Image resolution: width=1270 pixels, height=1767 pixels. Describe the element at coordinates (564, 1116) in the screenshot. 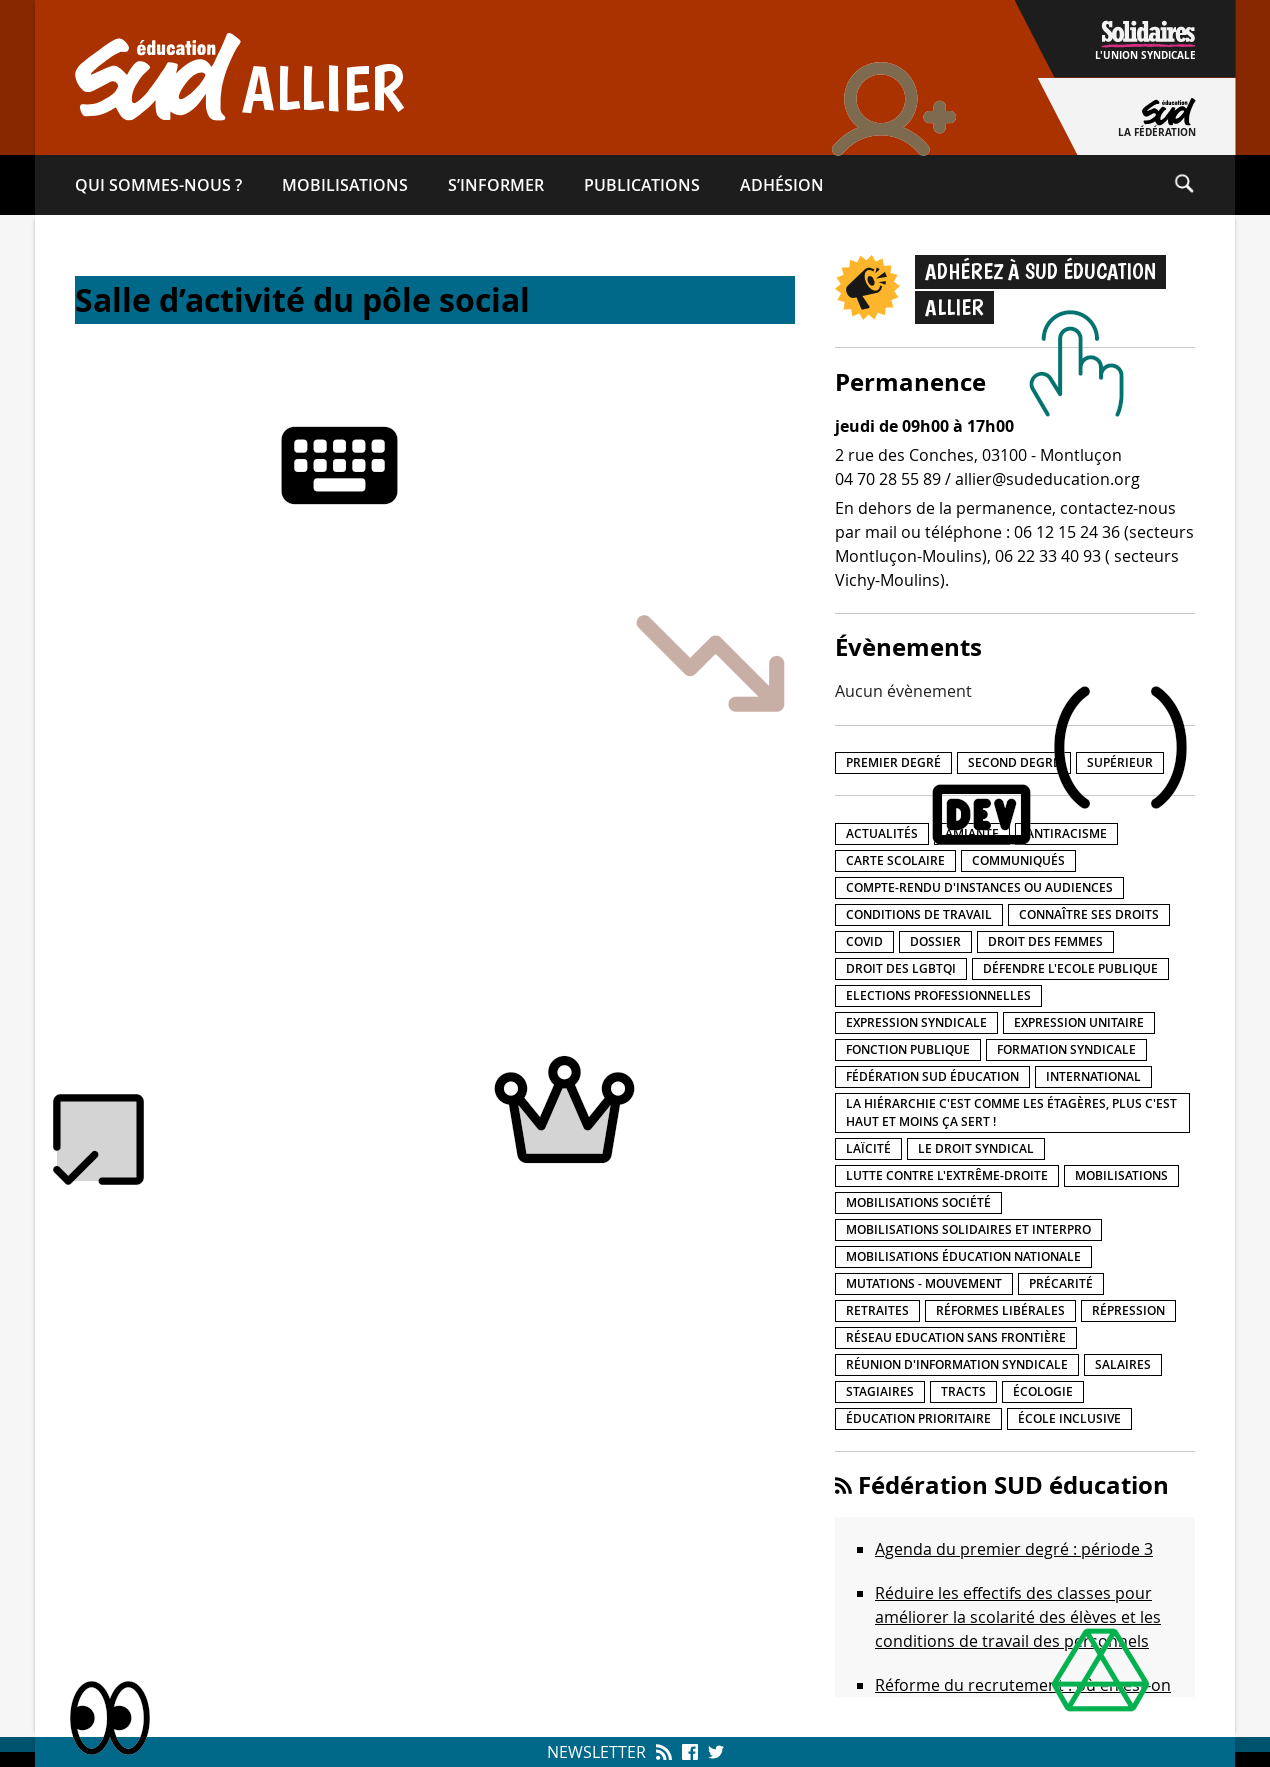

I see `indicates premium or VIP membership status` at that location.